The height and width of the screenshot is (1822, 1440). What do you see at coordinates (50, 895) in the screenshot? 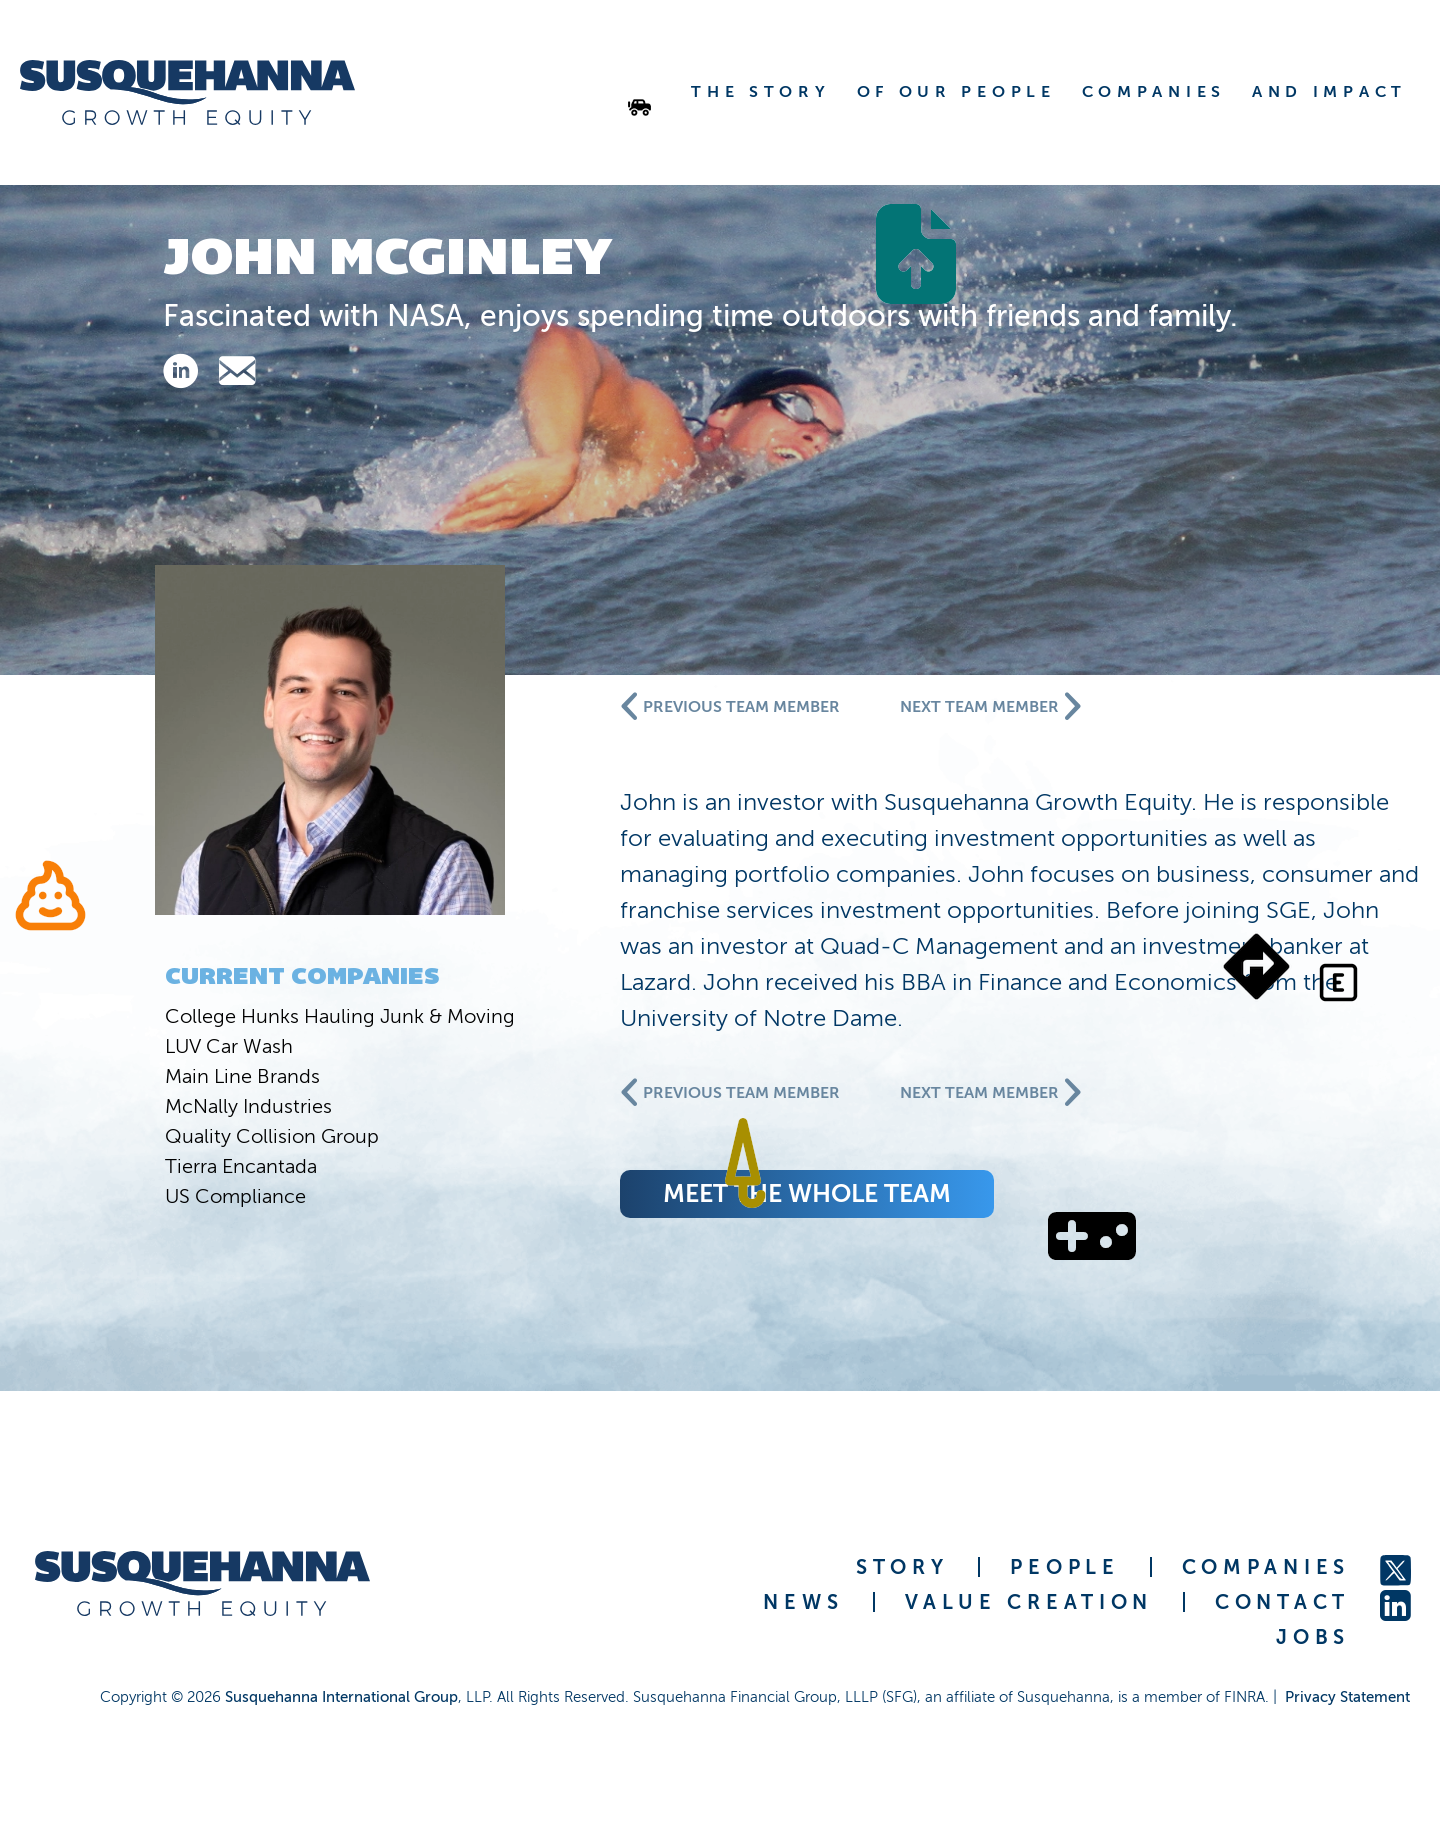
I see `add a poop emoji reaction` at bounding box center [50, 895].